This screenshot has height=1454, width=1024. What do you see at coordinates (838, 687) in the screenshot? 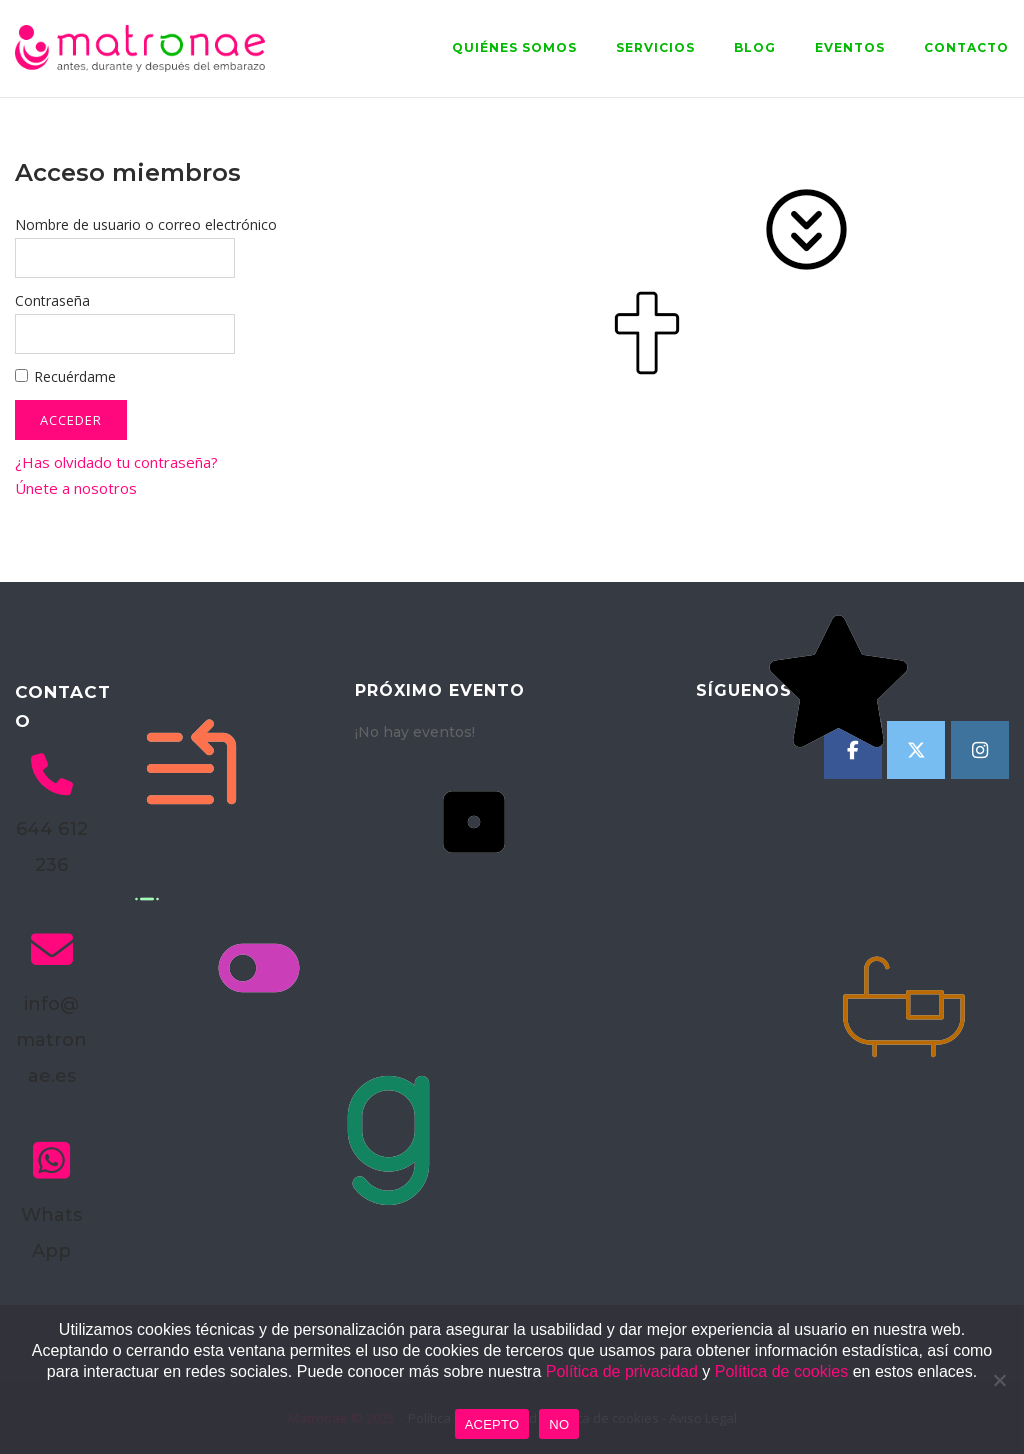
I see `indicates a favorited or starred item` at bounding box center [838, 687].